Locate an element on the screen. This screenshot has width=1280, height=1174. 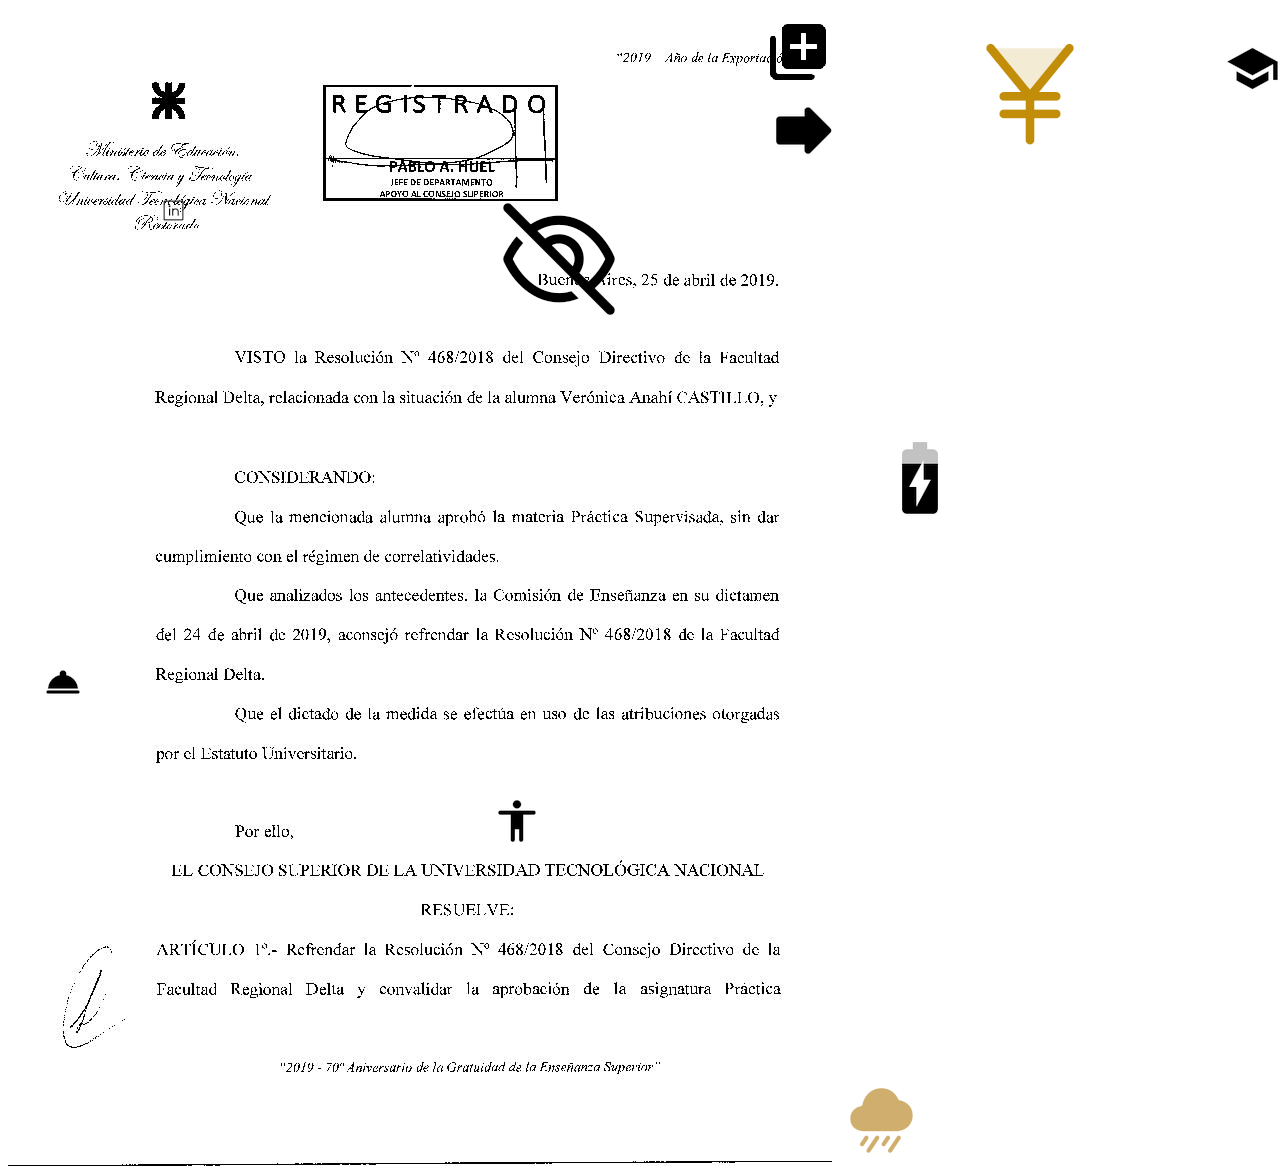
battery charging at 90% is located at coordinates (920, 478).